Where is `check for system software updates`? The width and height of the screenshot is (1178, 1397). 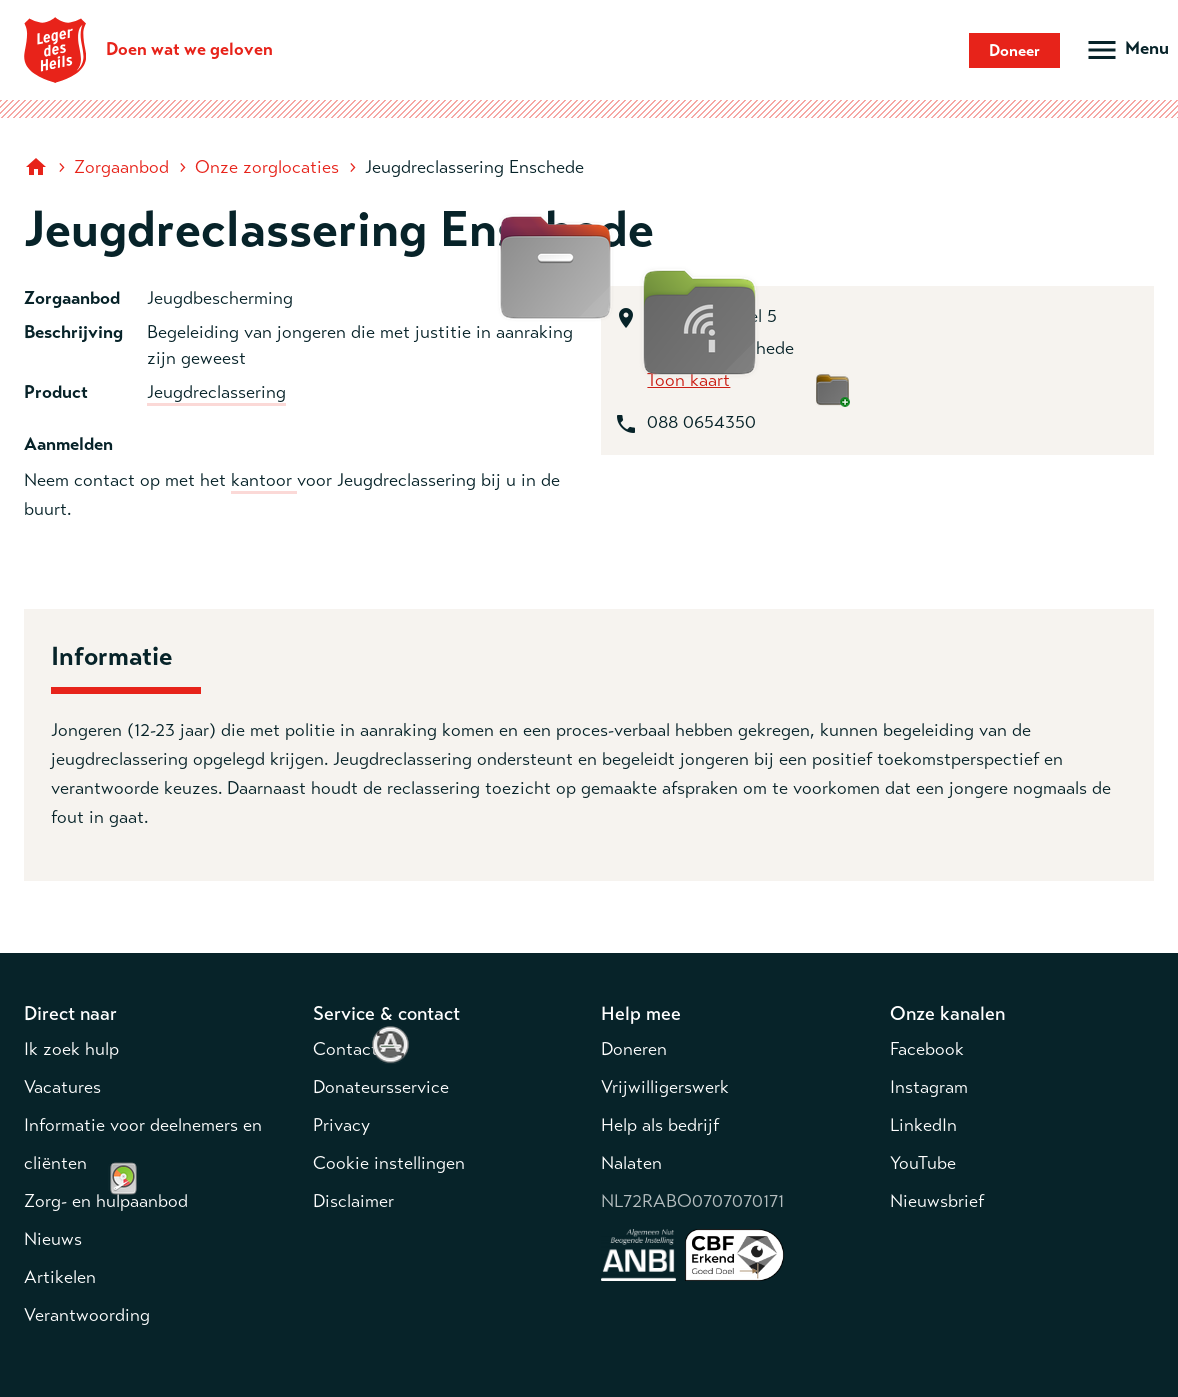
check for system software updates is located at coordinates (390, 1044).